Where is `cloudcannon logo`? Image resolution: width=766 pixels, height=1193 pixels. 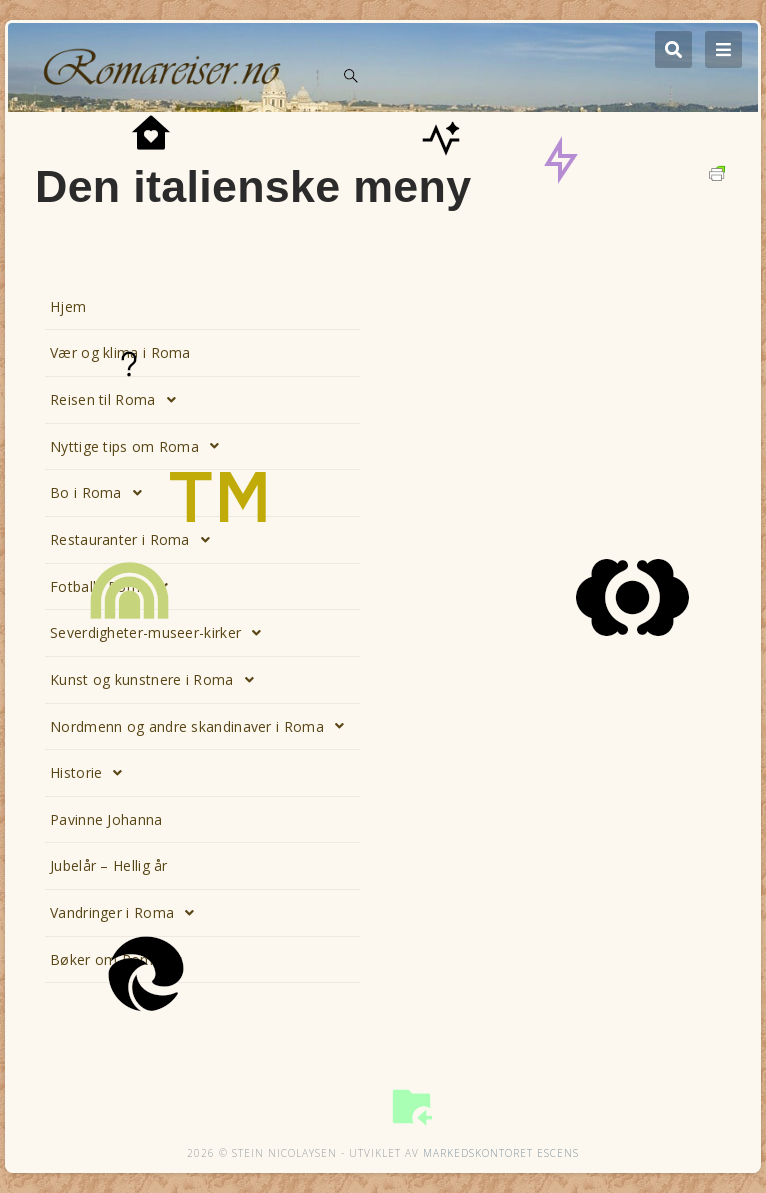
cloudcannon logo is located at coordinates (632, 597).